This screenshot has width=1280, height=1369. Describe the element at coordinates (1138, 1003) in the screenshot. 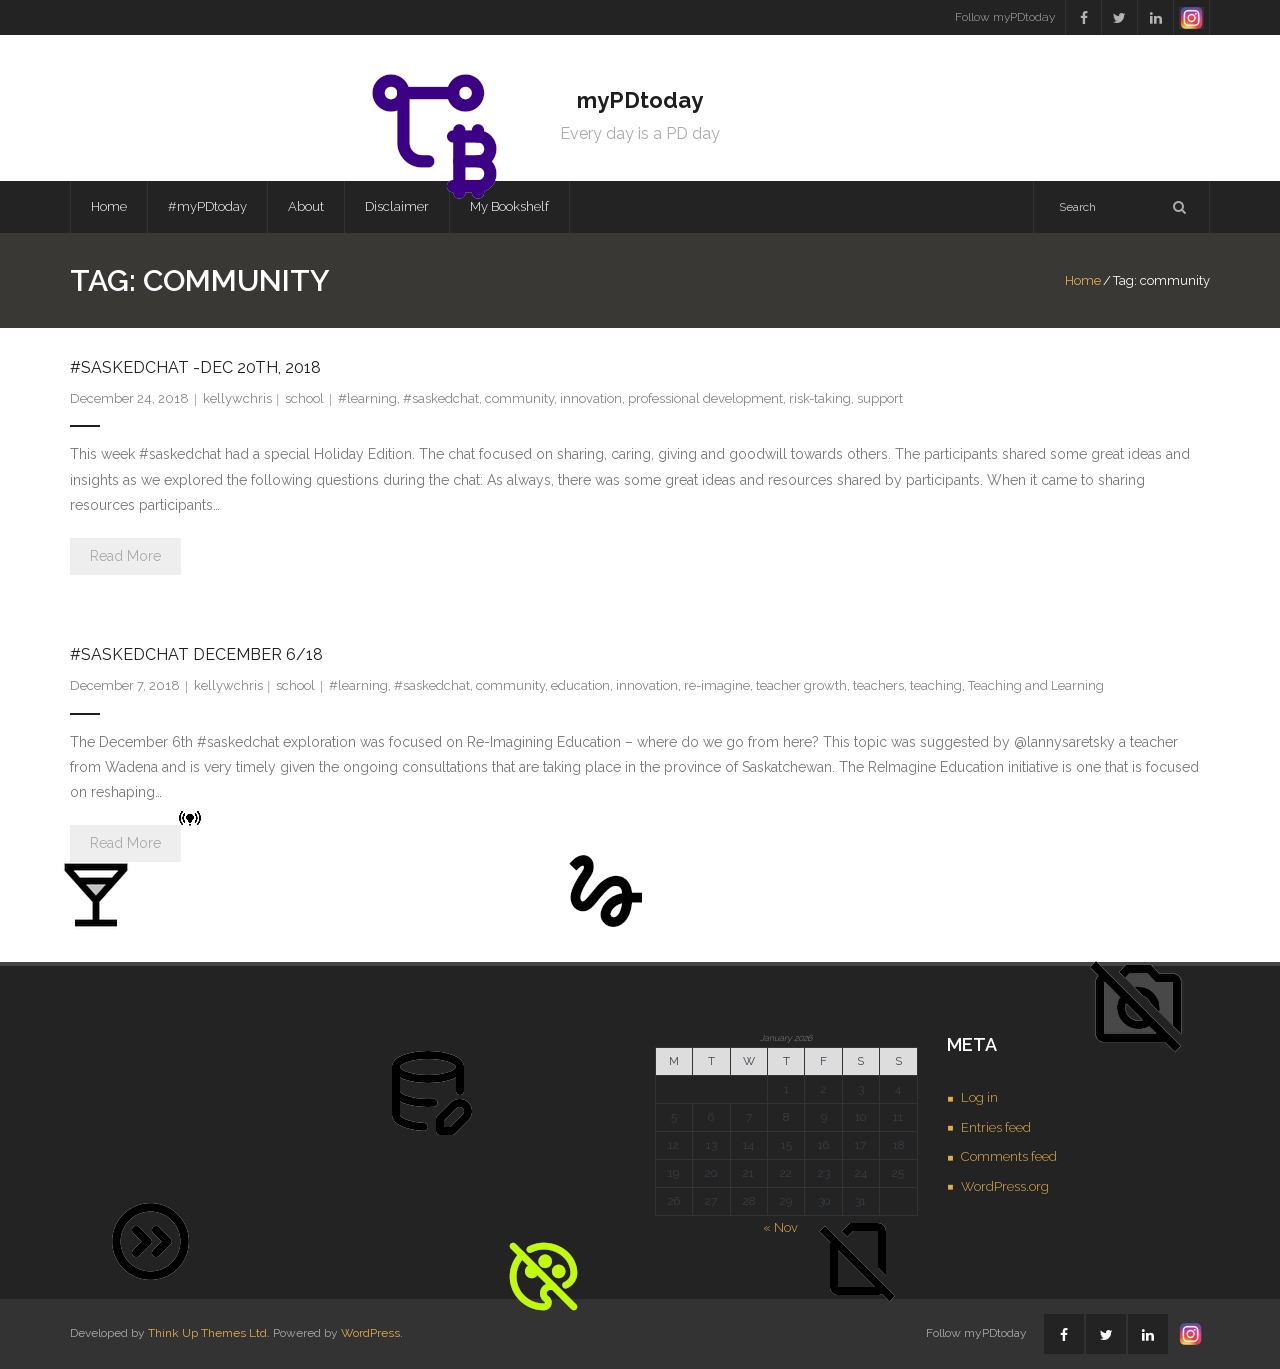

I see `photography not allowed in this area` at that location.